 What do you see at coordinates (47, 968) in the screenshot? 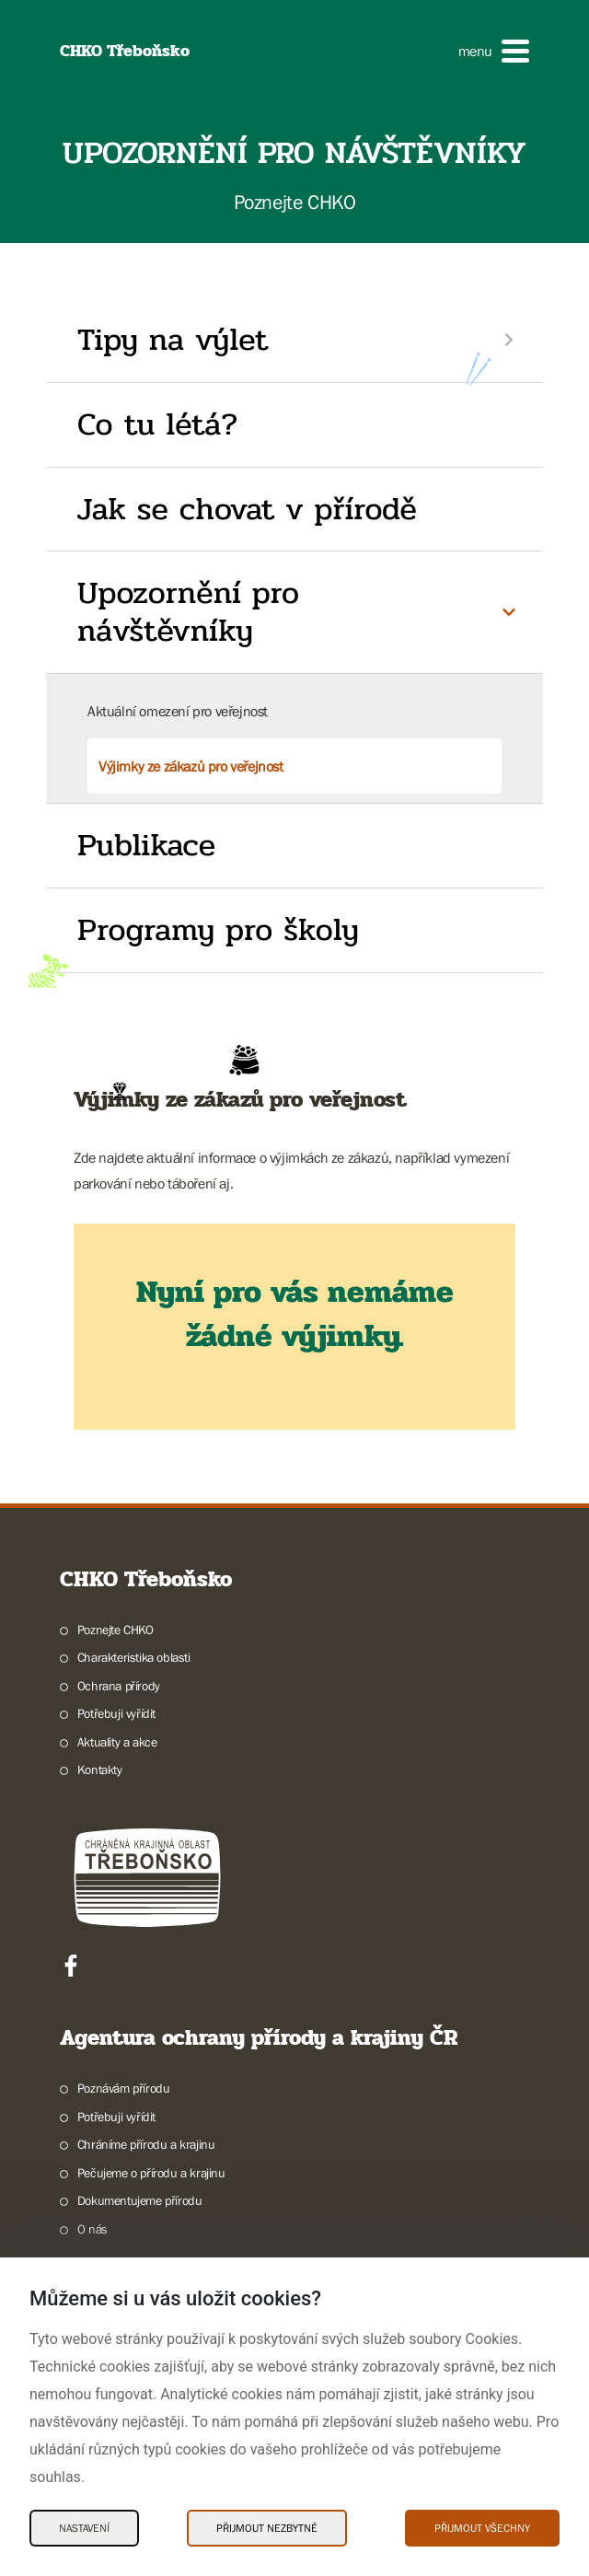
I see `represents a wildlife or animal-related feature` at bounding box center [47, 968].